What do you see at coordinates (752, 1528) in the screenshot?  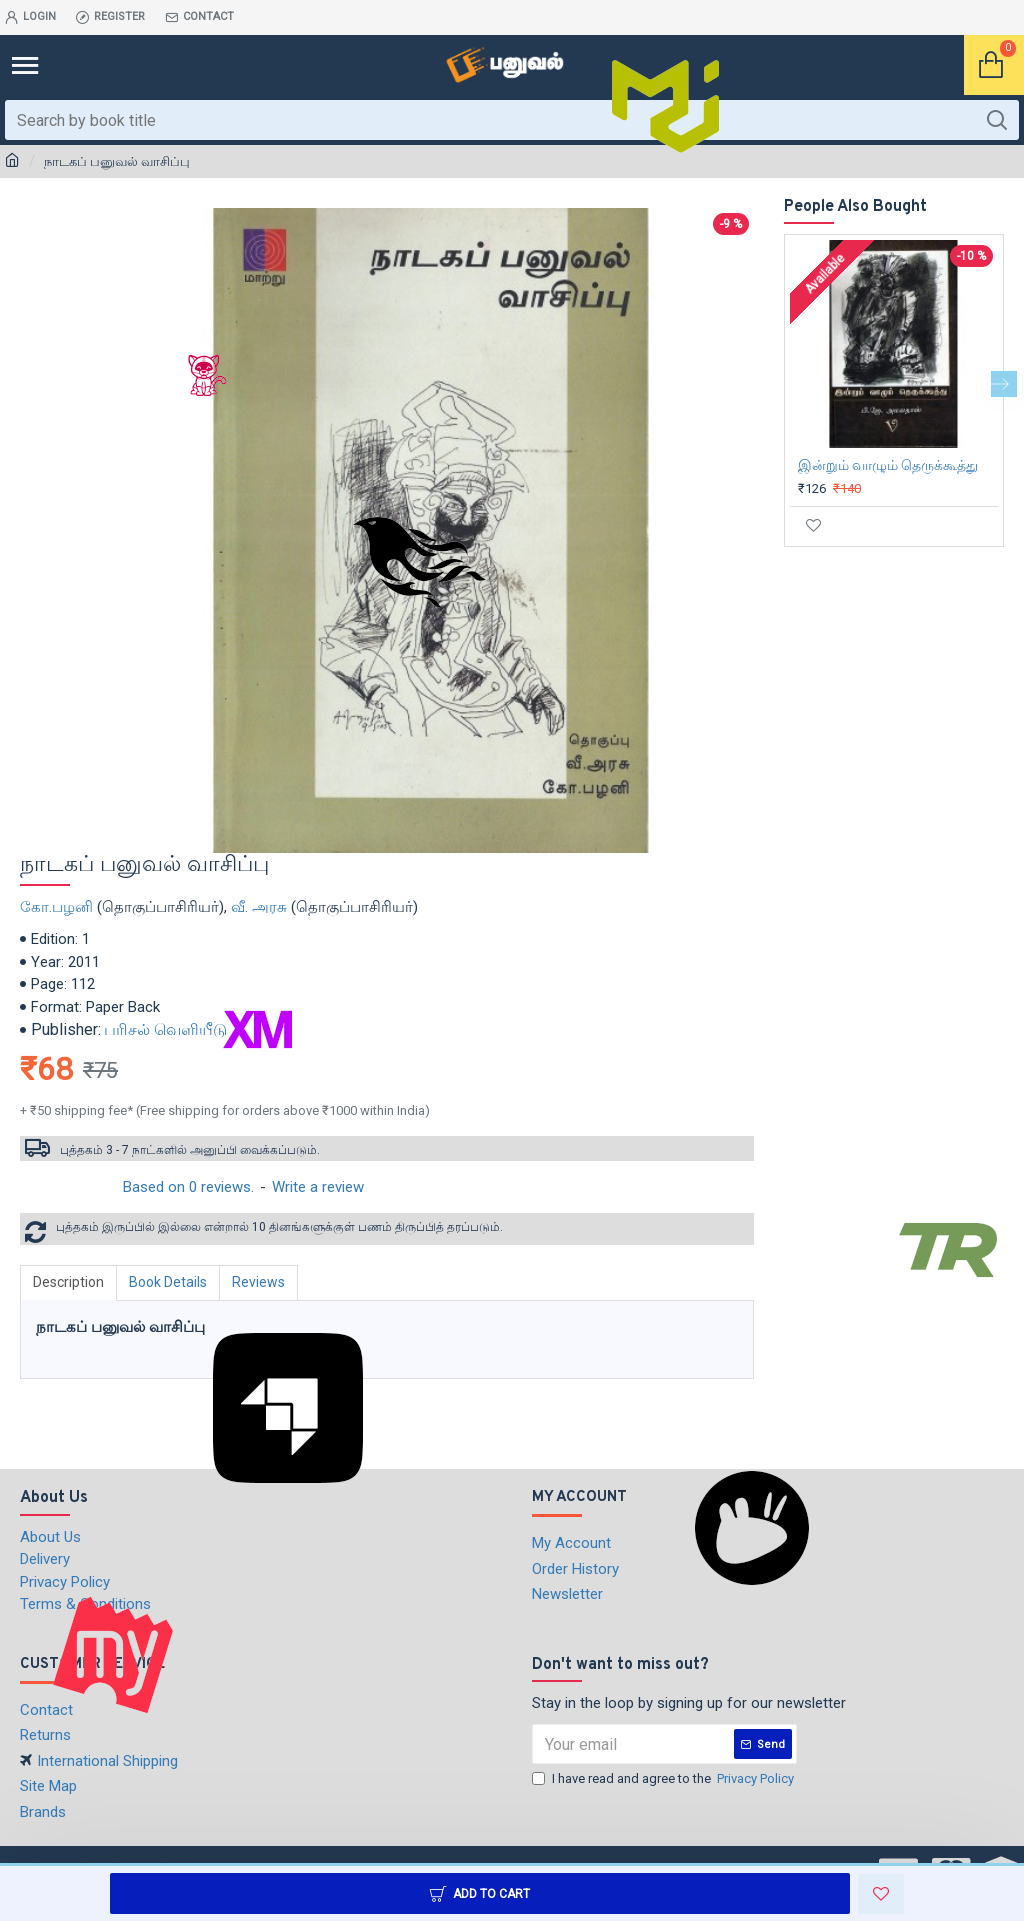 I see `xubuntu linux distribution logo` at bounding box center [752, 1528].